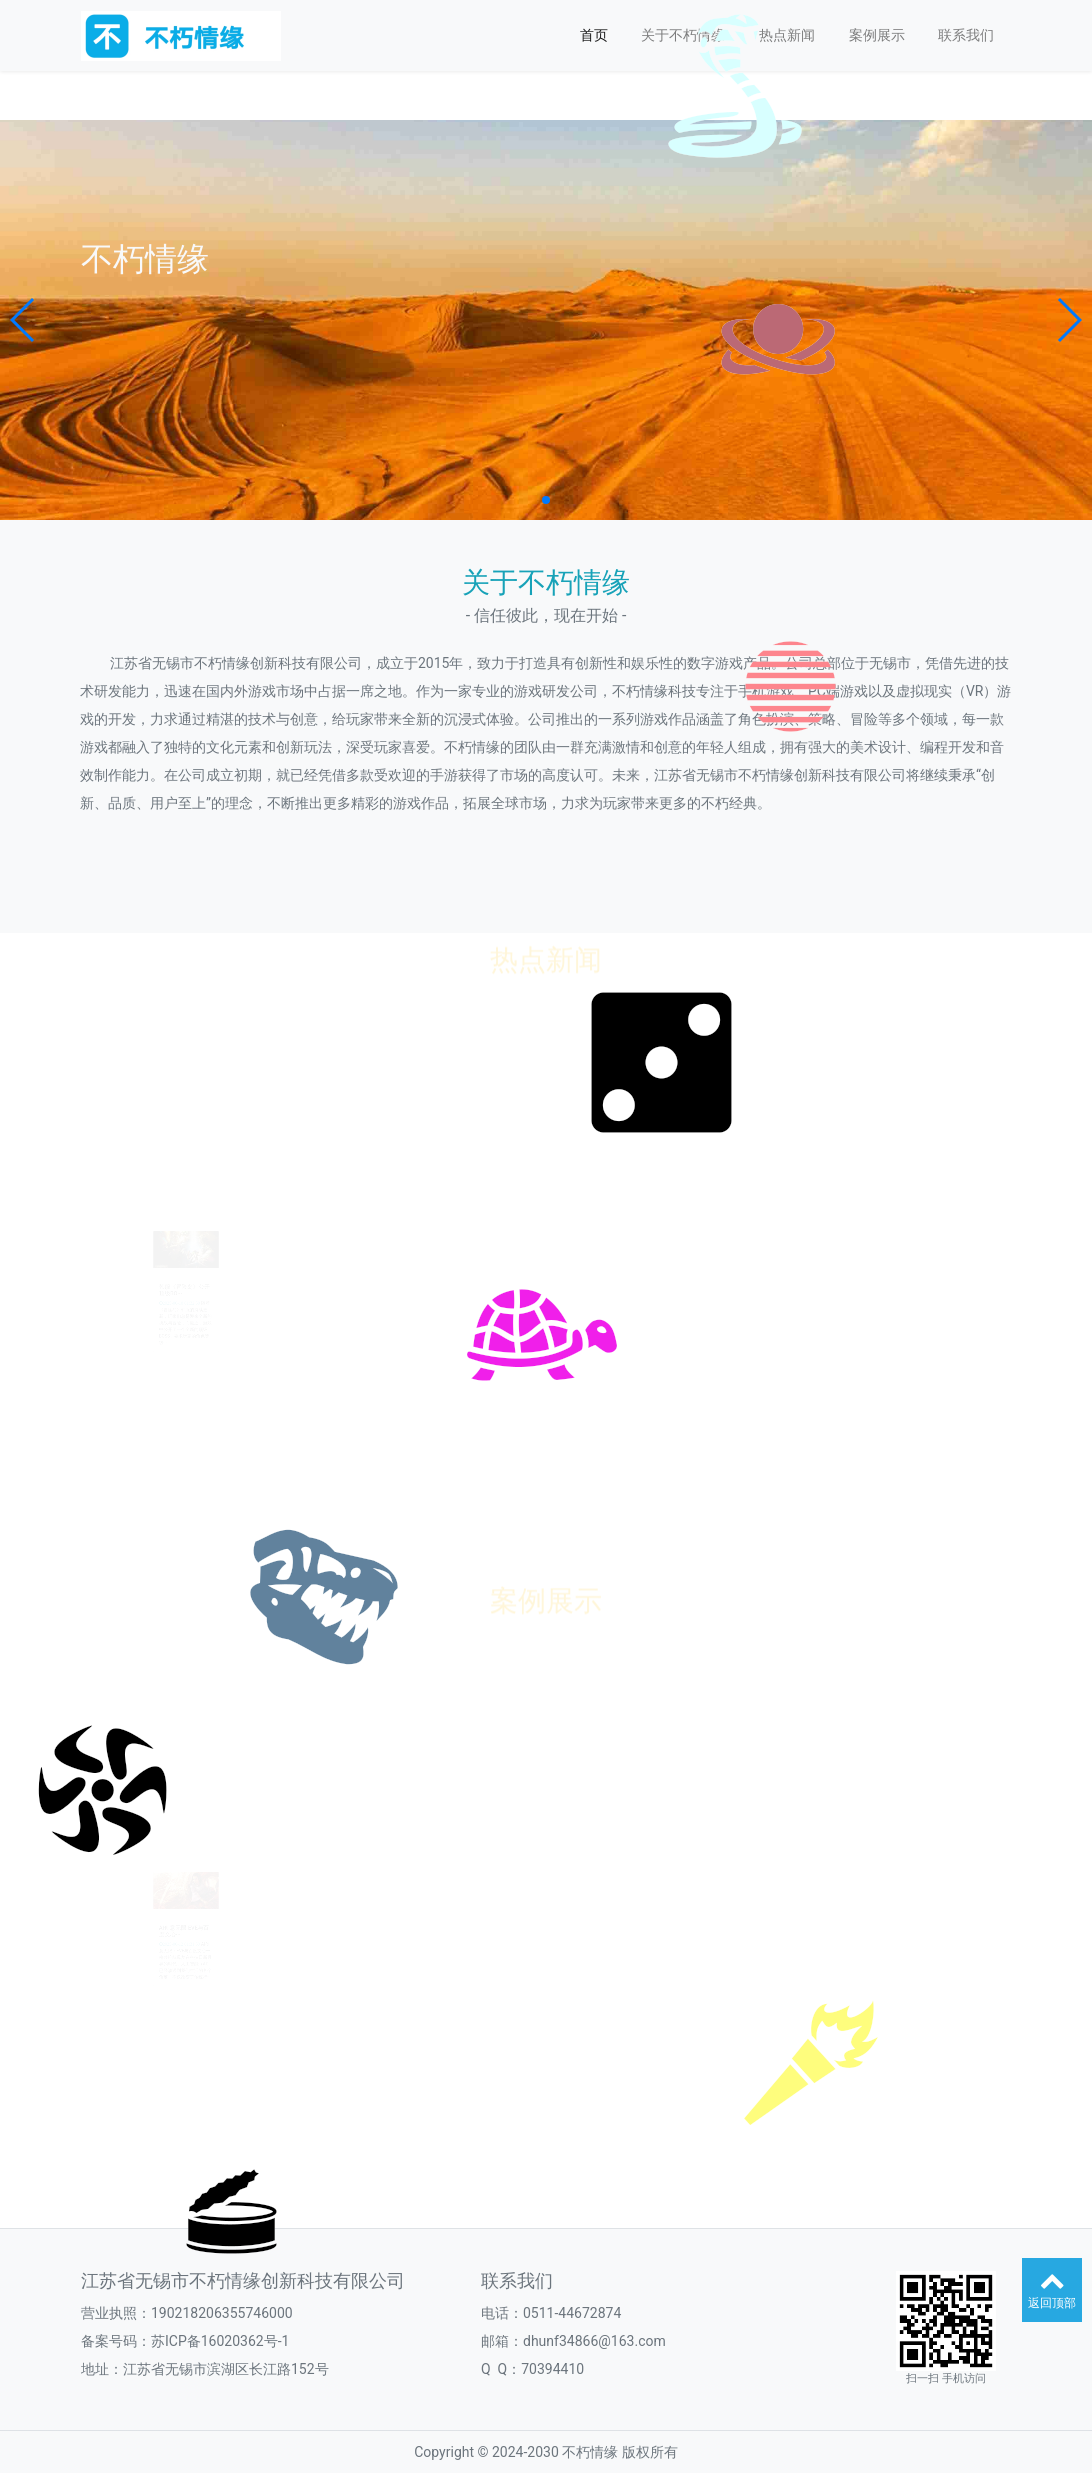 The image size is (1092, 2473). Describe the element at coordinates (790, 686) in the screenshot. I see `represents a holographic or 3D display element` at that location.